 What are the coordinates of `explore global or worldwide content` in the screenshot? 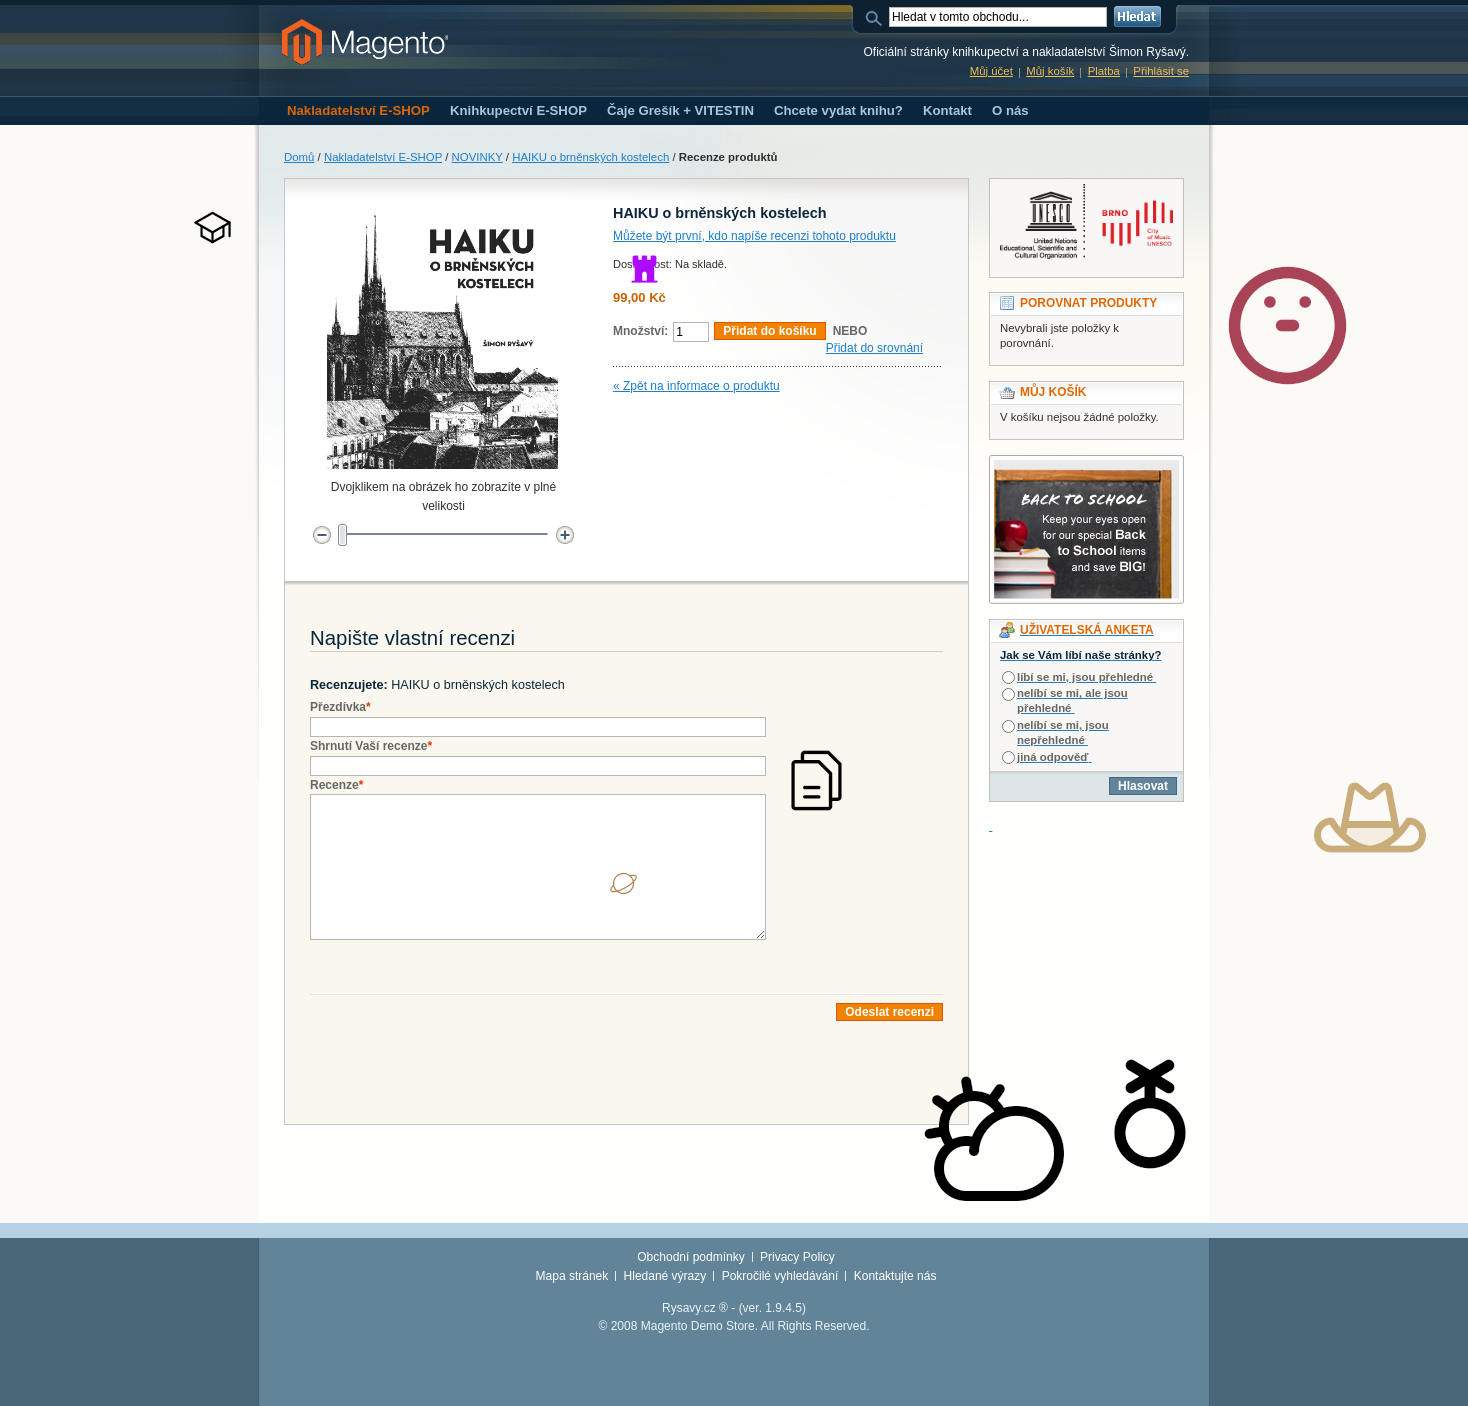 It's located at (623, 883).